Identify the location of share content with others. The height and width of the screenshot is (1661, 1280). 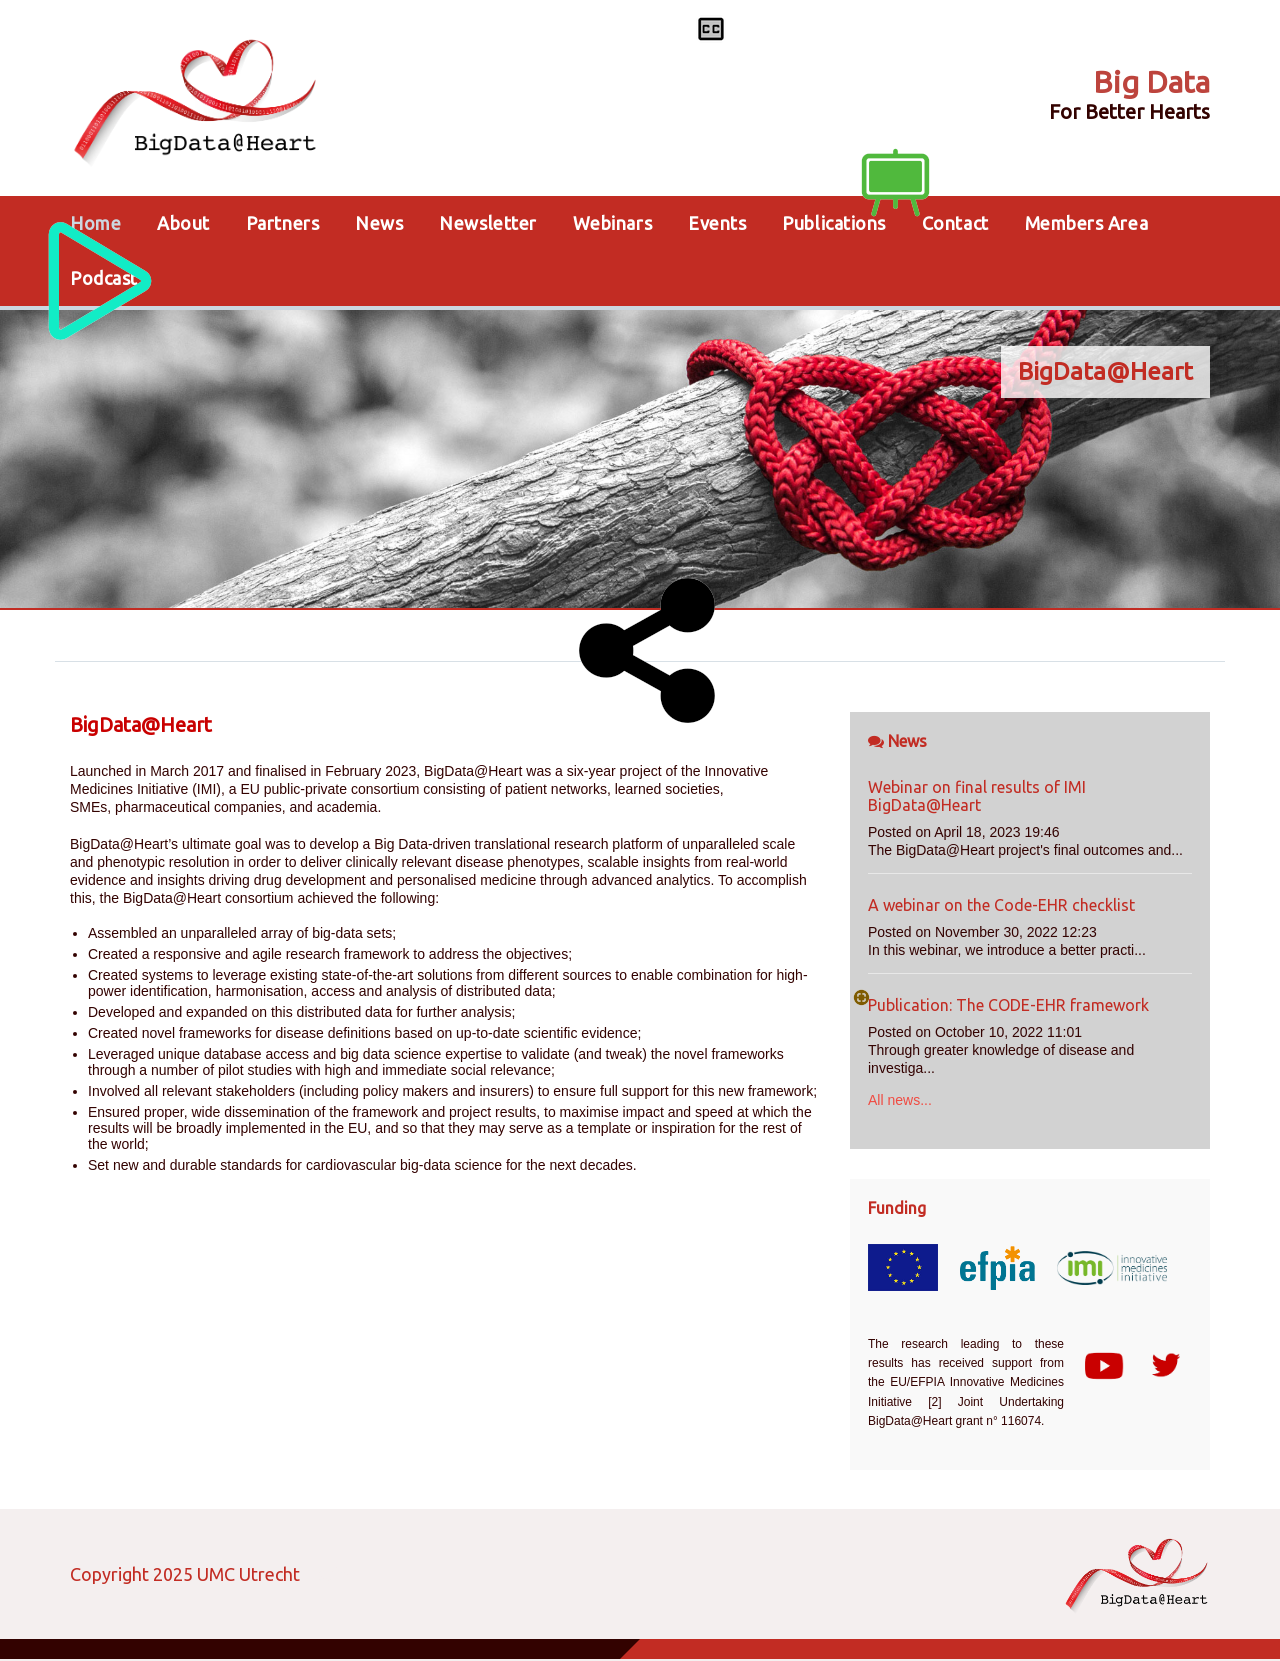
(651, 650).